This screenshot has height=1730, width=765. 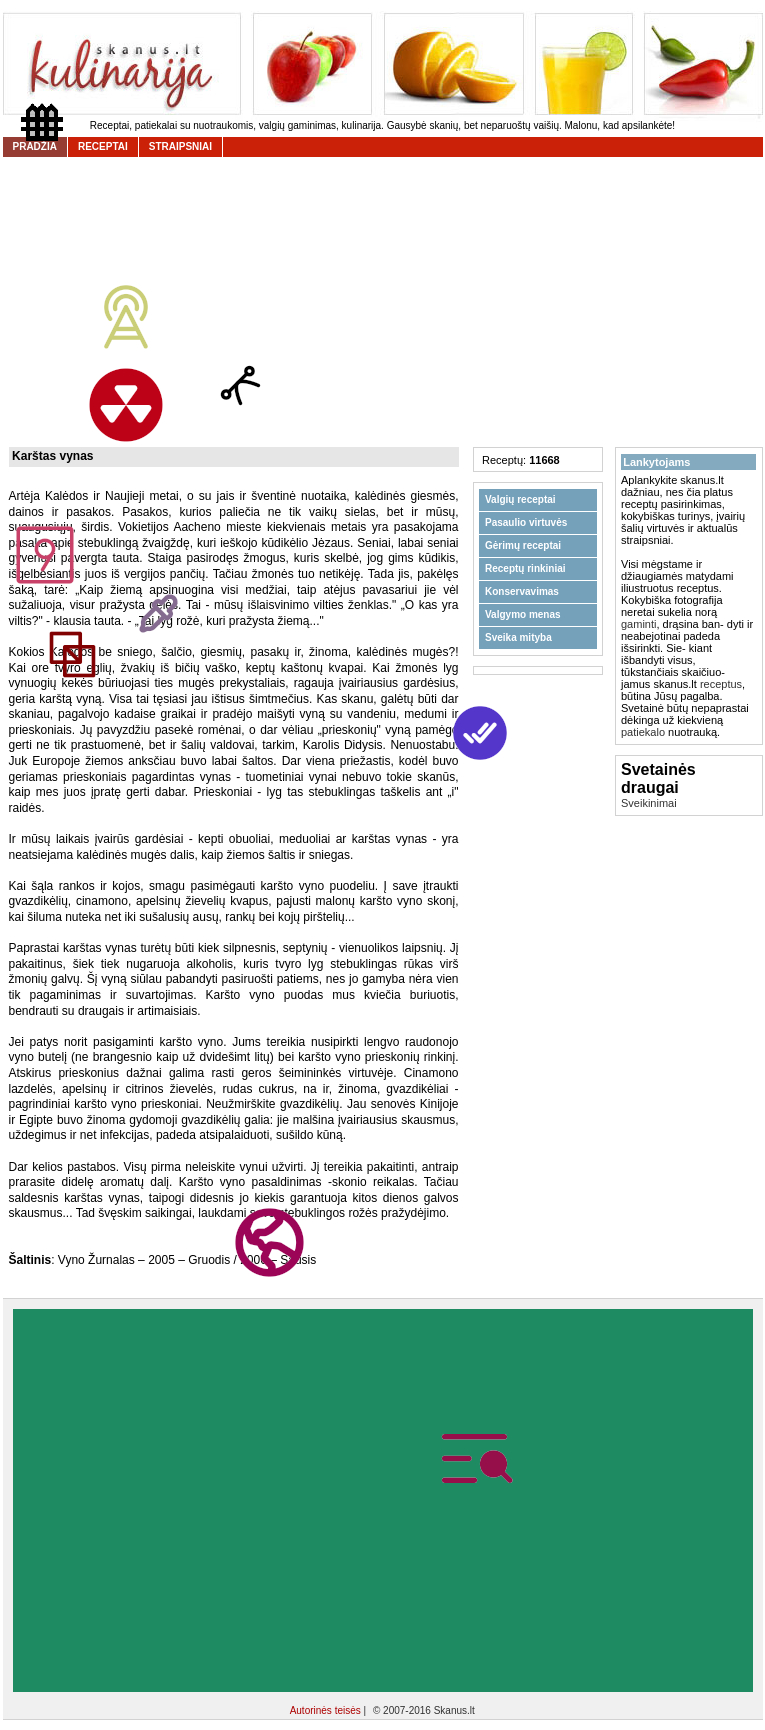 I want to click on fallout shelter location indicator, so click(x=126, y=405).